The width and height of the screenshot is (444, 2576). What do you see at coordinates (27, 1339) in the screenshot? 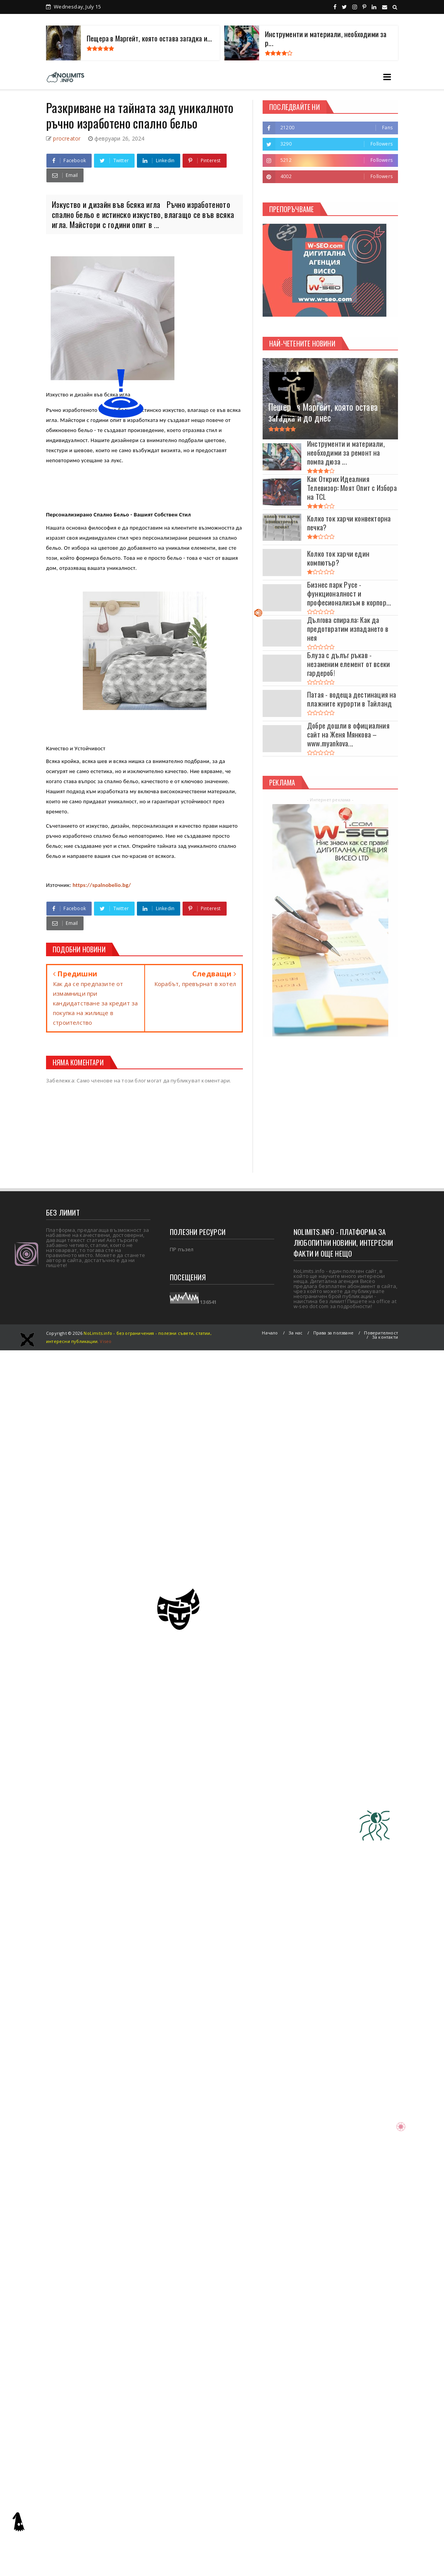
I see `expand content in multiple directions` at bounding box center [27, 1339].